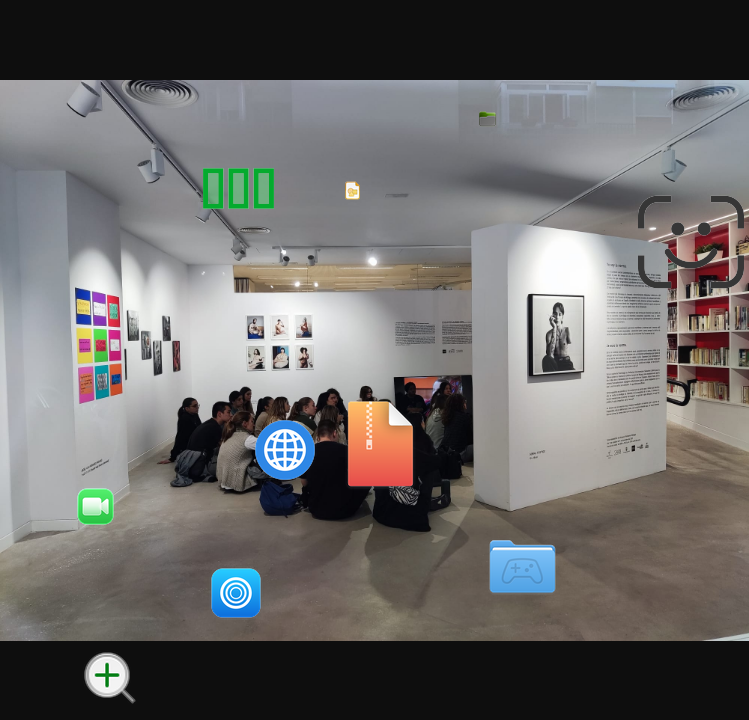 The height and width of the screenshot is (720, 749). Describe the element at coordinates (487, 118) in the screenshot. I see `drop files here to add to folder` at that location.